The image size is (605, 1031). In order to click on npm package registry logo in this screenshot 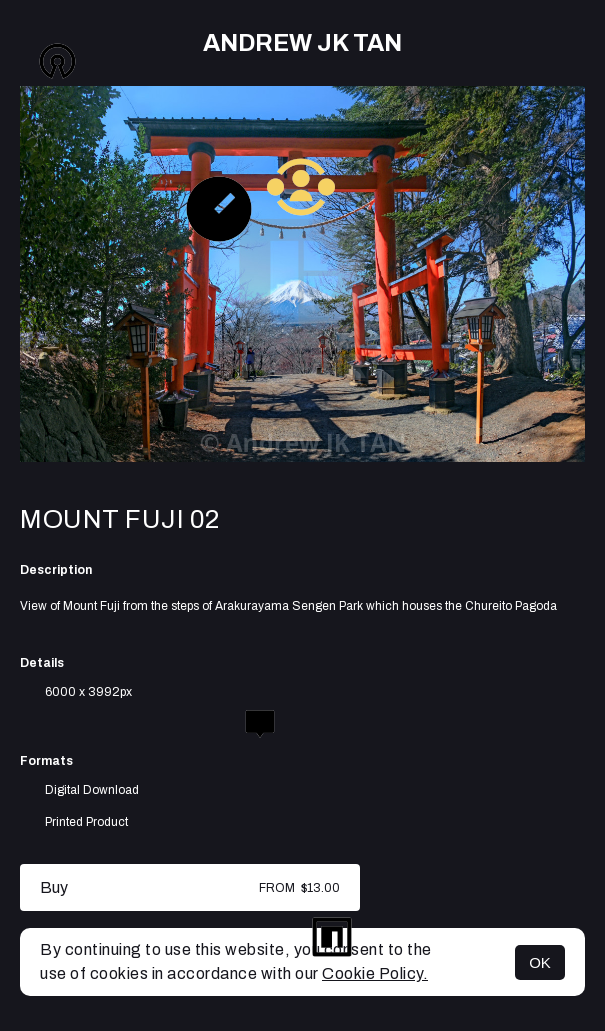, I will do `click(332, 937)`.